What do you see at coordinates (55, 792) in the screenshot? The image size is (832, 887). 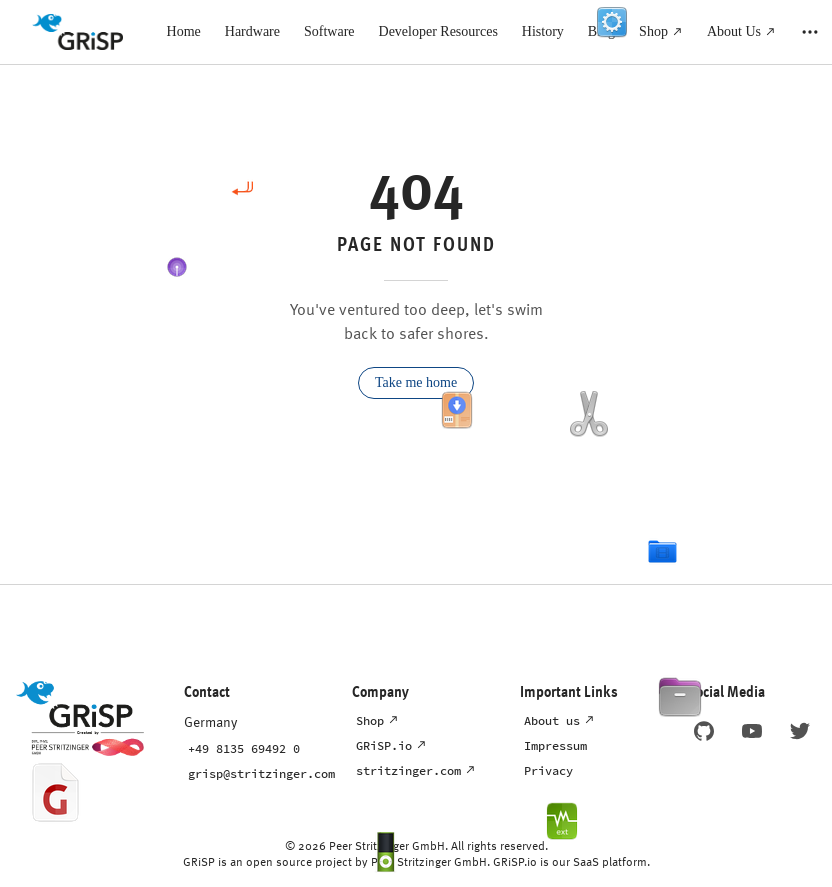 I see `a G-code file for 3D printing or CNC machining` at bounding box center [55, 792].